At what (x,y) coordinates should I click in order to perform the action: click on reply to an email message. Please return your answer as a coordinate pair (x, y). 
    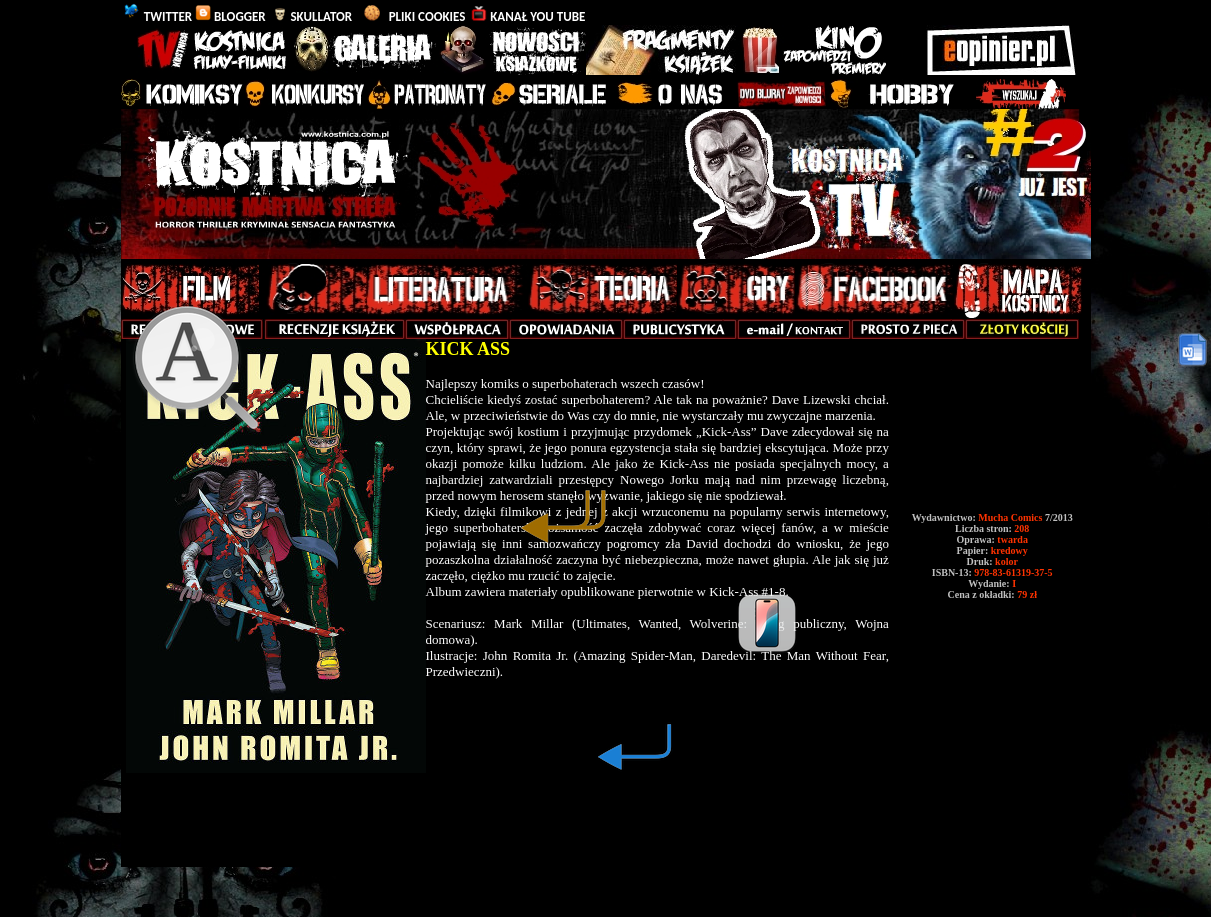
    Looking at the image, I should click on (633, 746).